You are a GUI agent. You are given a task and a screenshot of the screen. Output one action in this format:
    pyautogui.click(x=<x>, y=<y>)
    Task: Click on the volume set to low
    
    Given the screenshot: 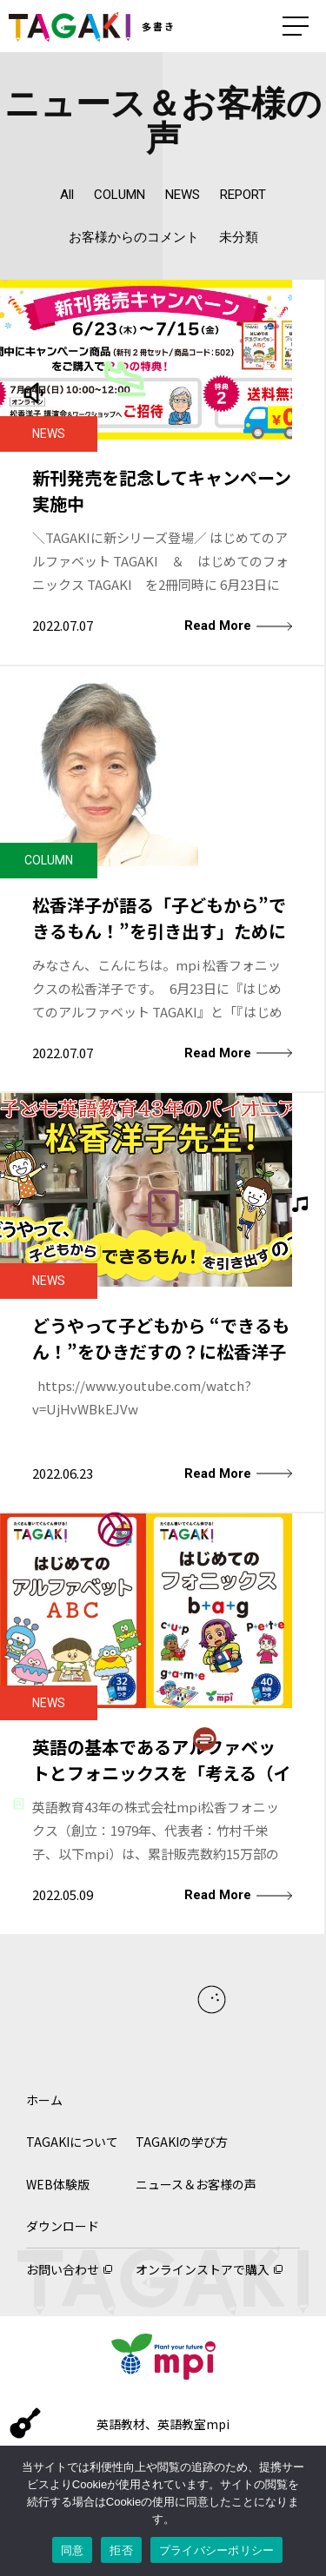 What is the action you would take?
    pyautogui.click(x=35, y=393)
    